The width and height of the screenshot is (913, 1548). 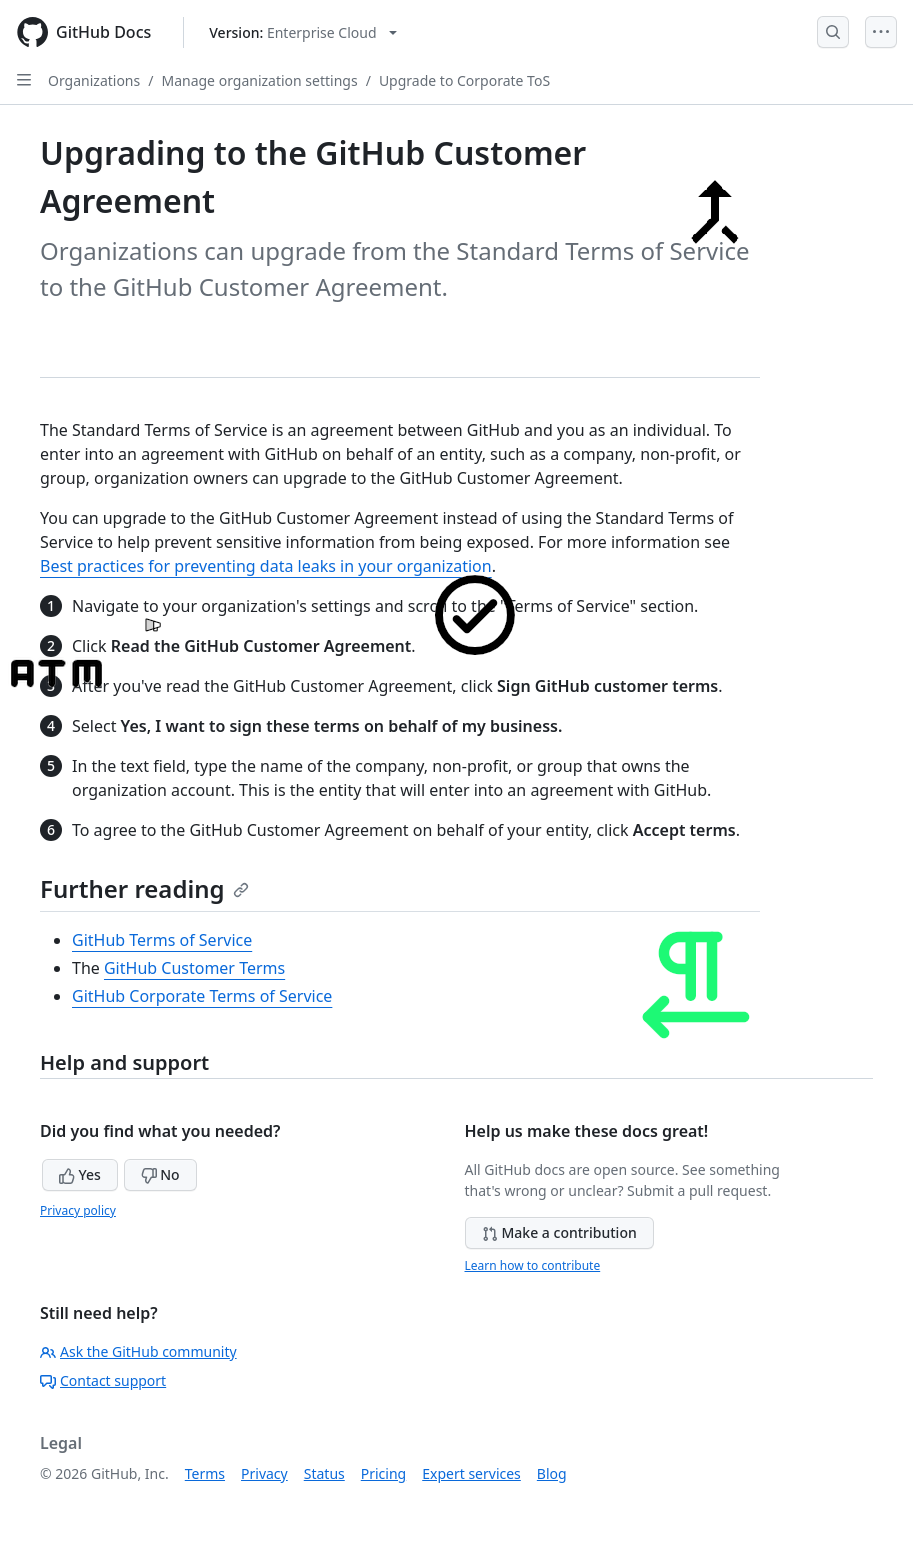 I want to click on indicates task or action completed successfully, so click(x=475, y=615).